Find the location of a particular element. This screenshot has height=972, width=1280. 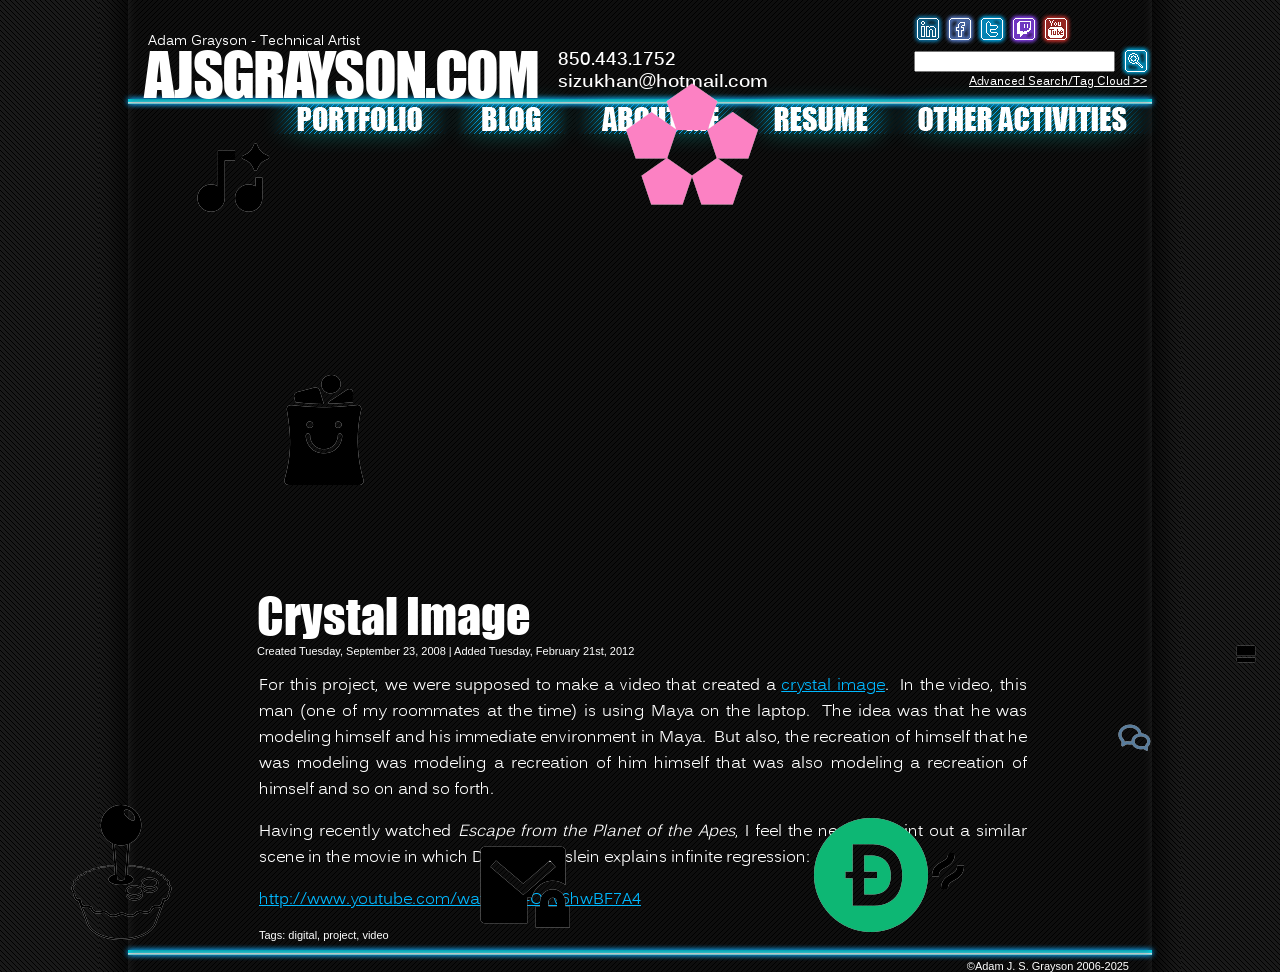

switch to bottom panel layout is located at coordinates (1246, 654).